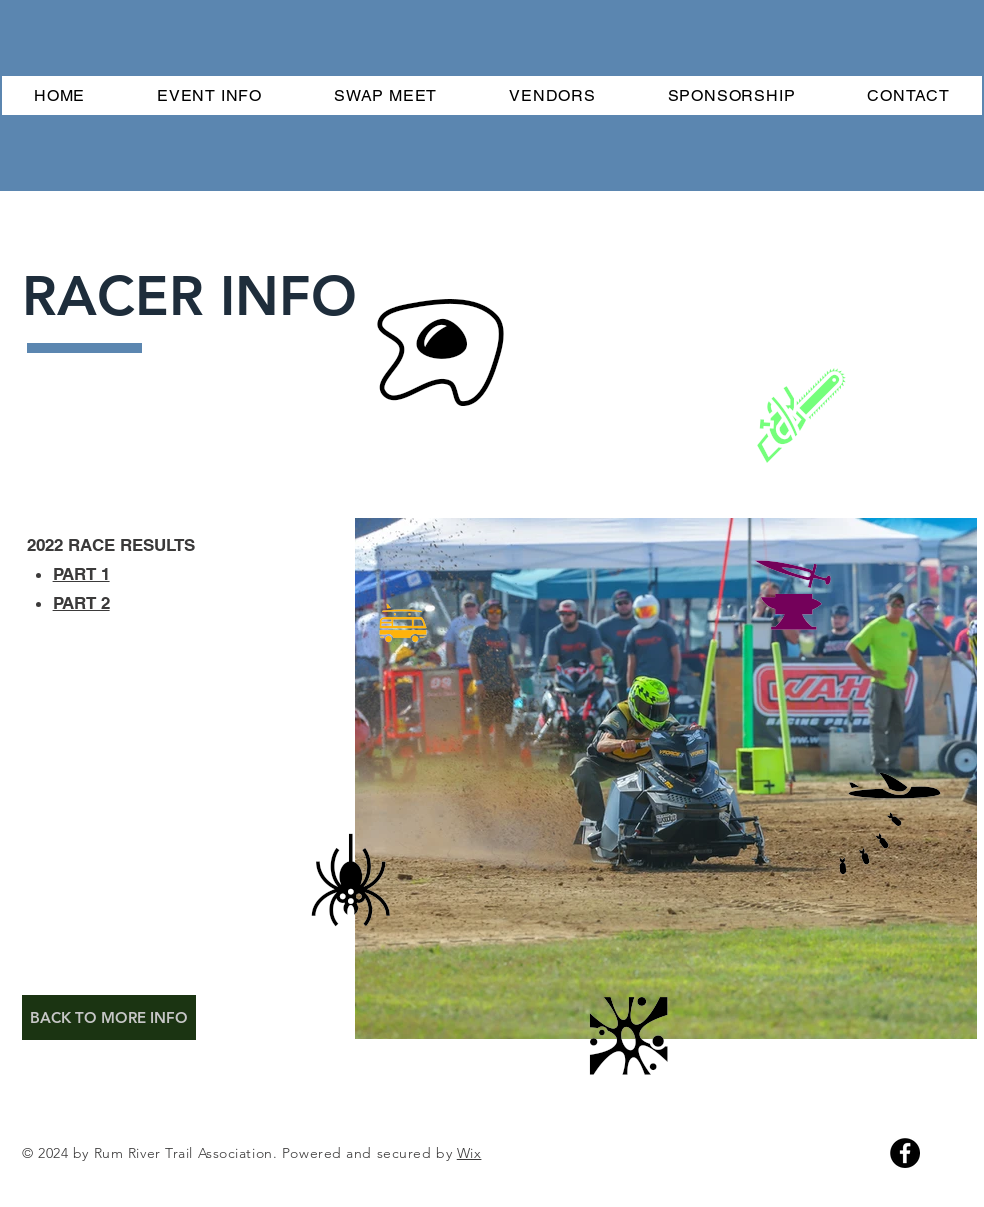 The width and height of the screenshot is (984, 1207). What do you see at coordinates (801, 415) in the screenshot?
I see `chainsaw tool or equipment icon` at bounding box center [801, 415].